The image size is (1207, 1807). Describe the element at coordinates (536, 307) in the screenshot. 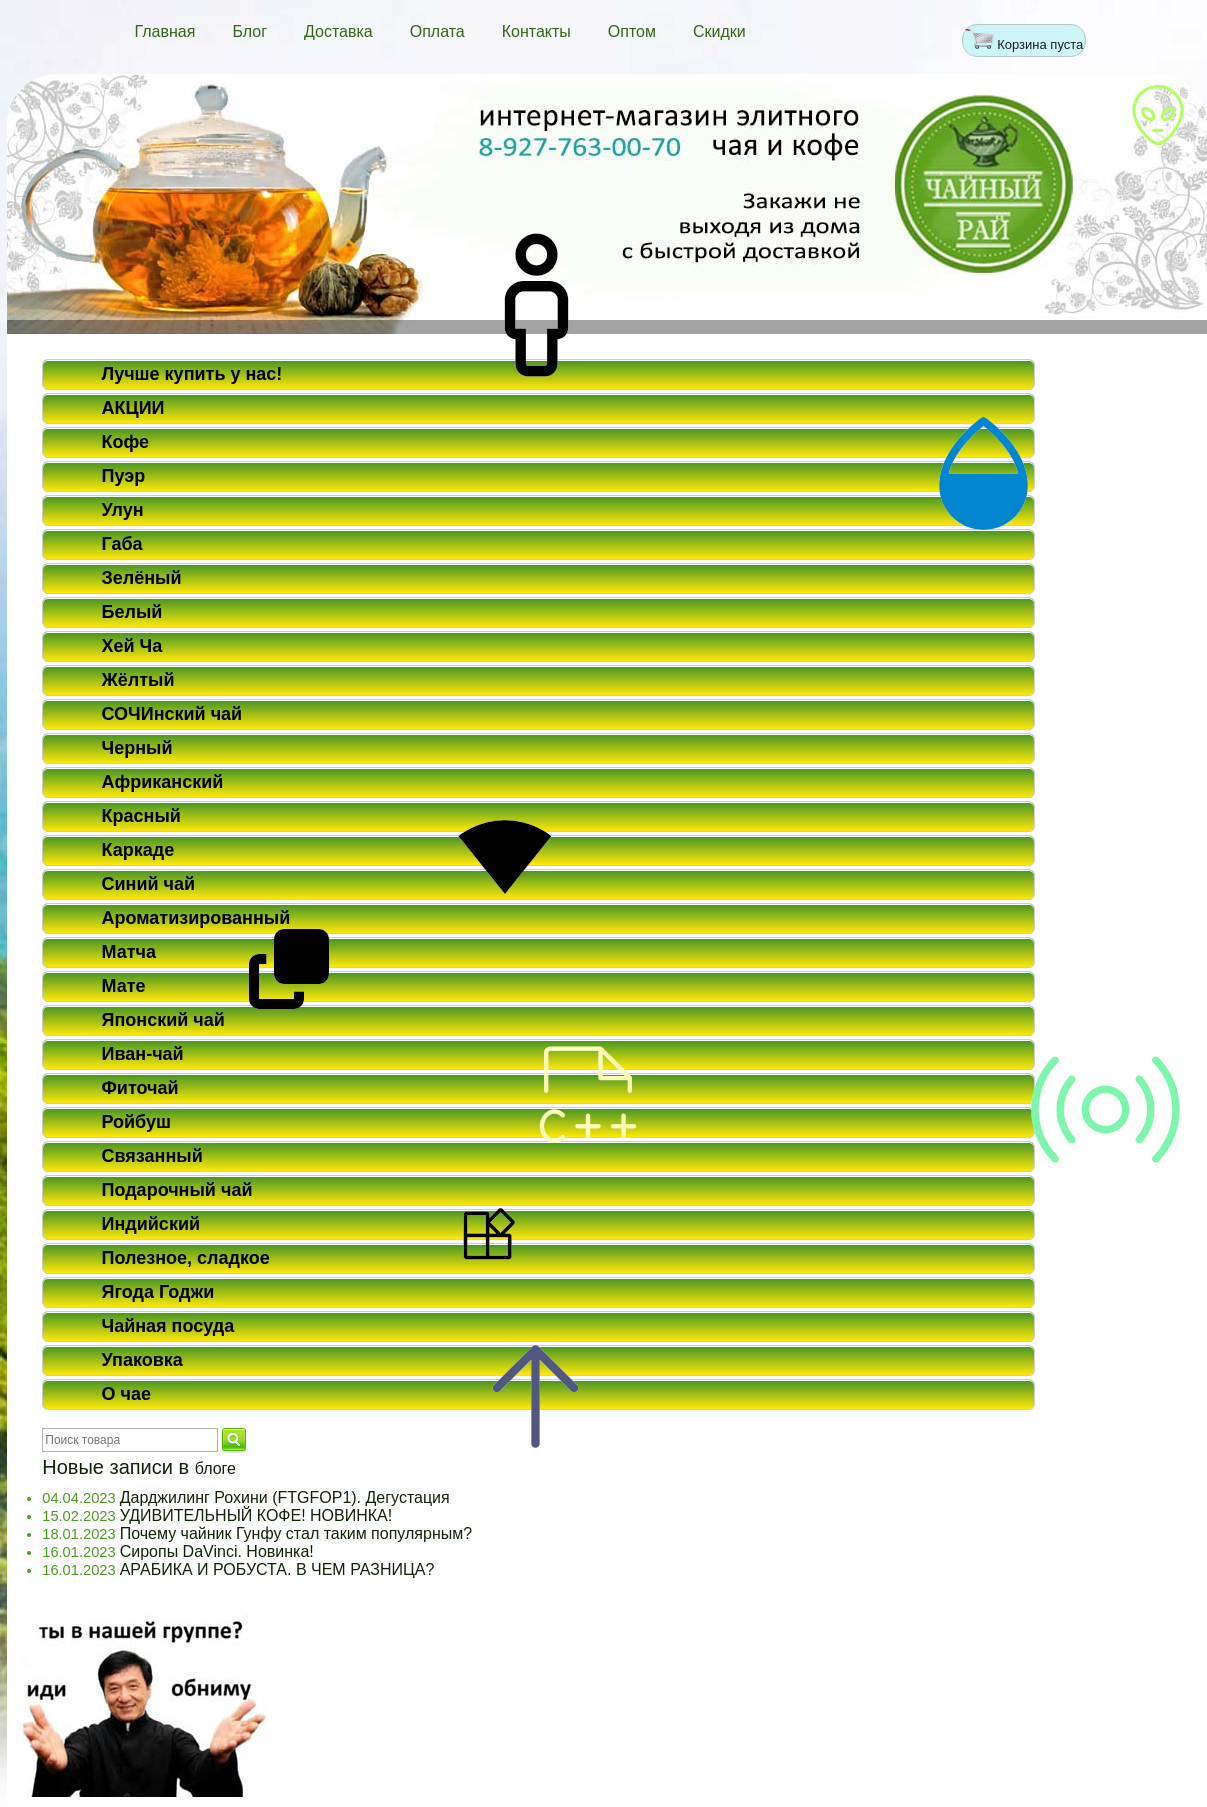

I see `view your profile` at that location.